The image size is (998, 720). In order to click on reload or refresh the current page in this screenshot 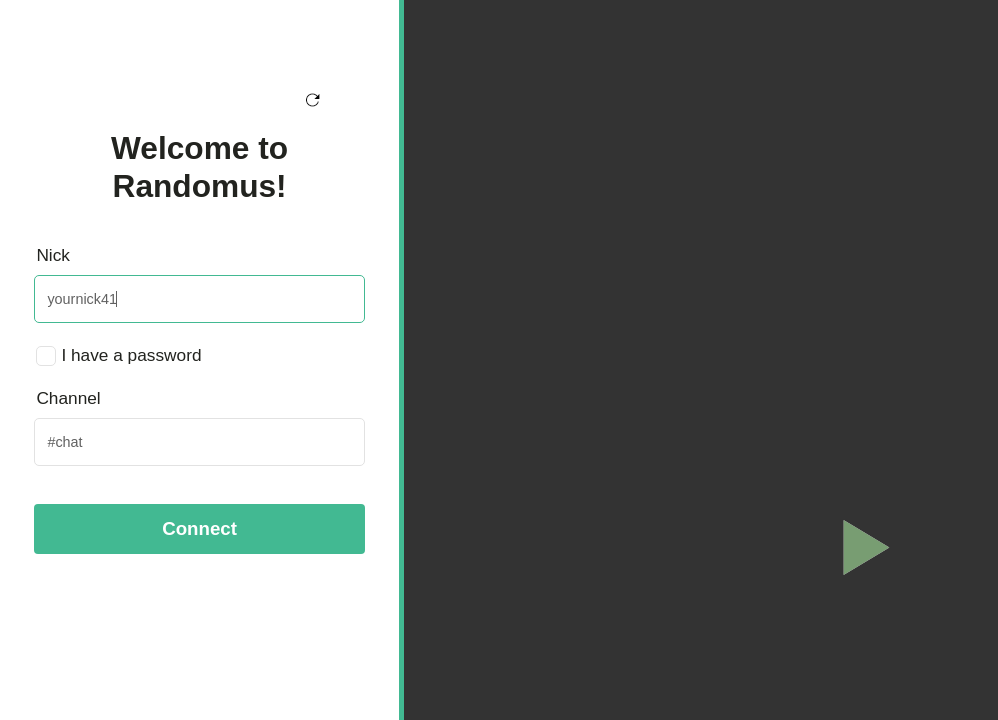, I will do `click(313, 100)`.